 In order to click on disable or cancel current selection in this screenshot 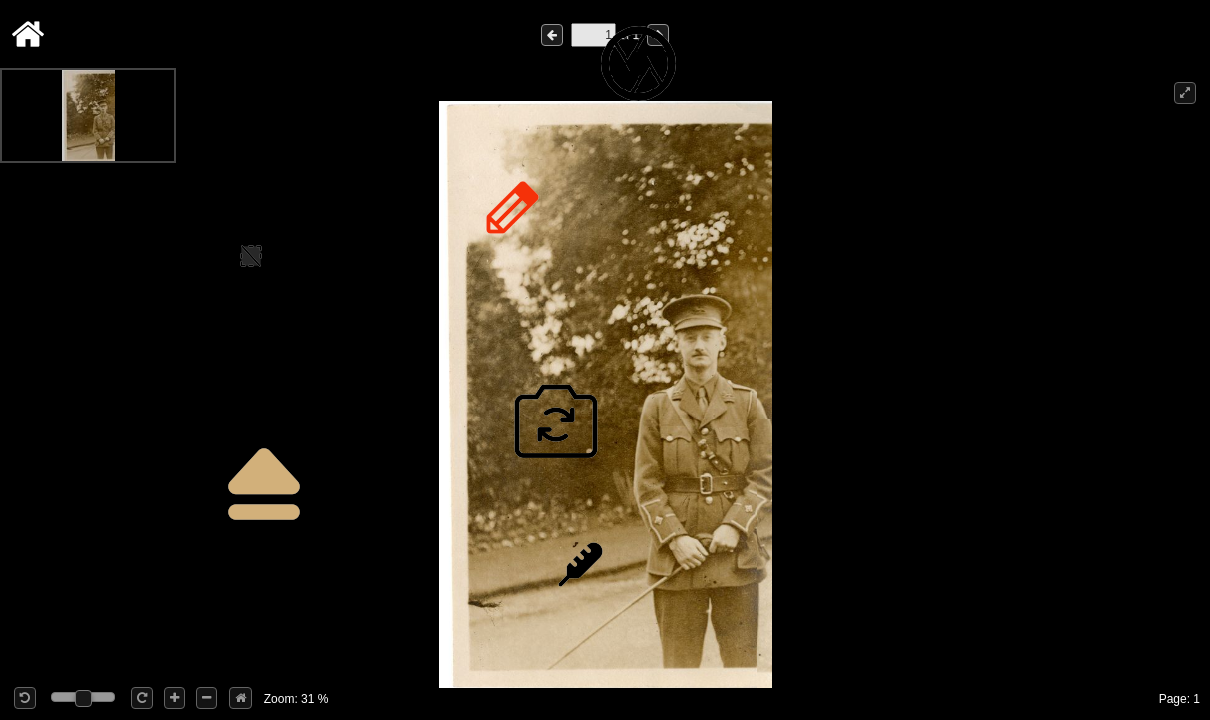, I will do `click(251, 256)`.